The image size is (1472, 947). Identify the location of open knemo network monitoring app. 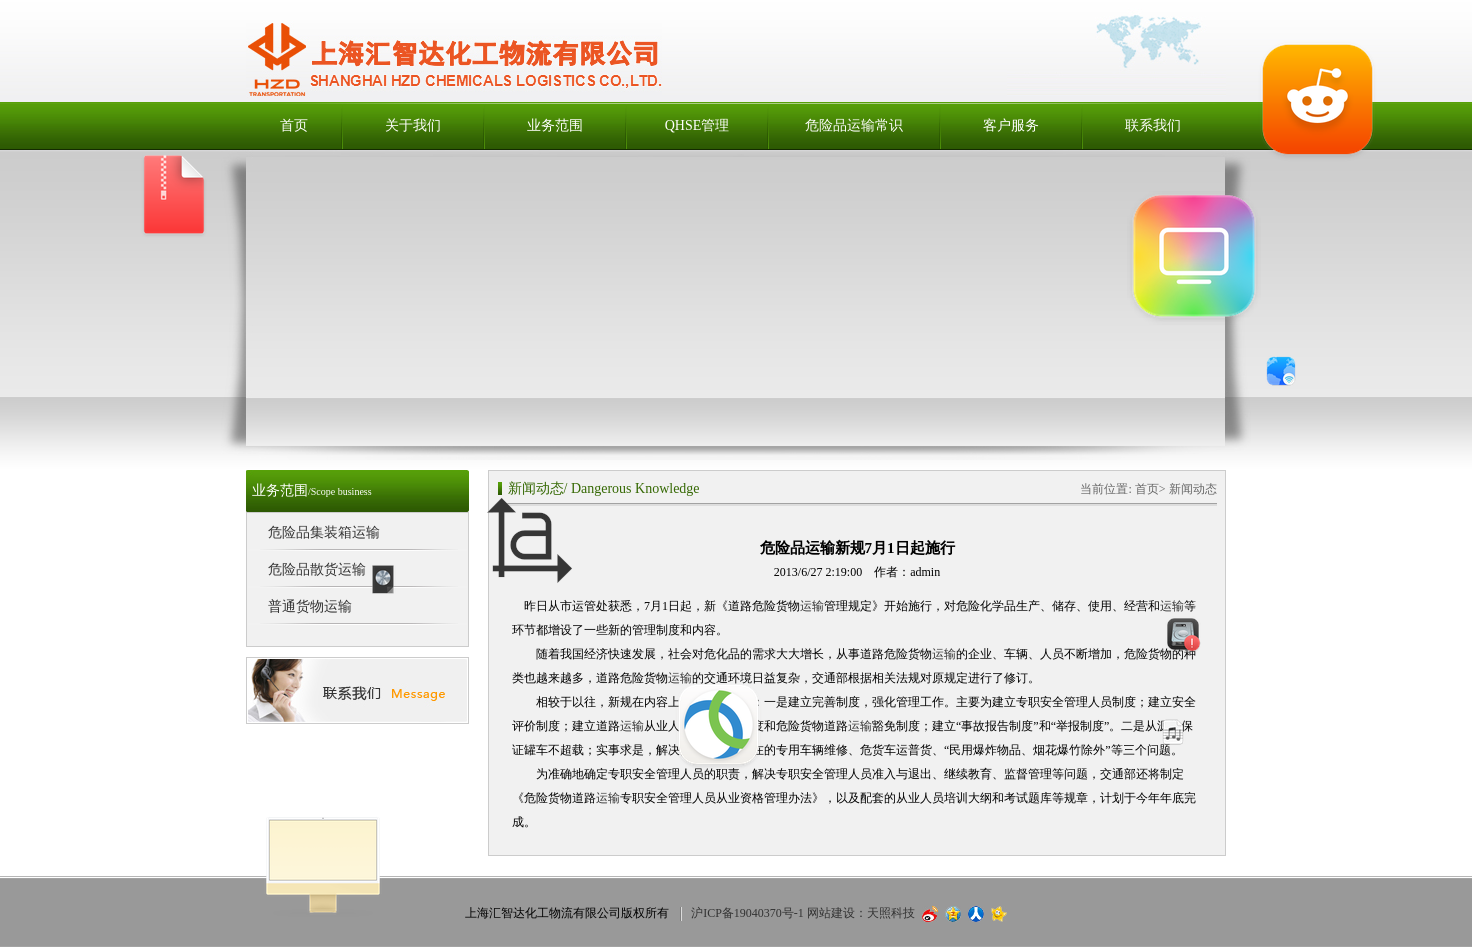
(1281, 371).